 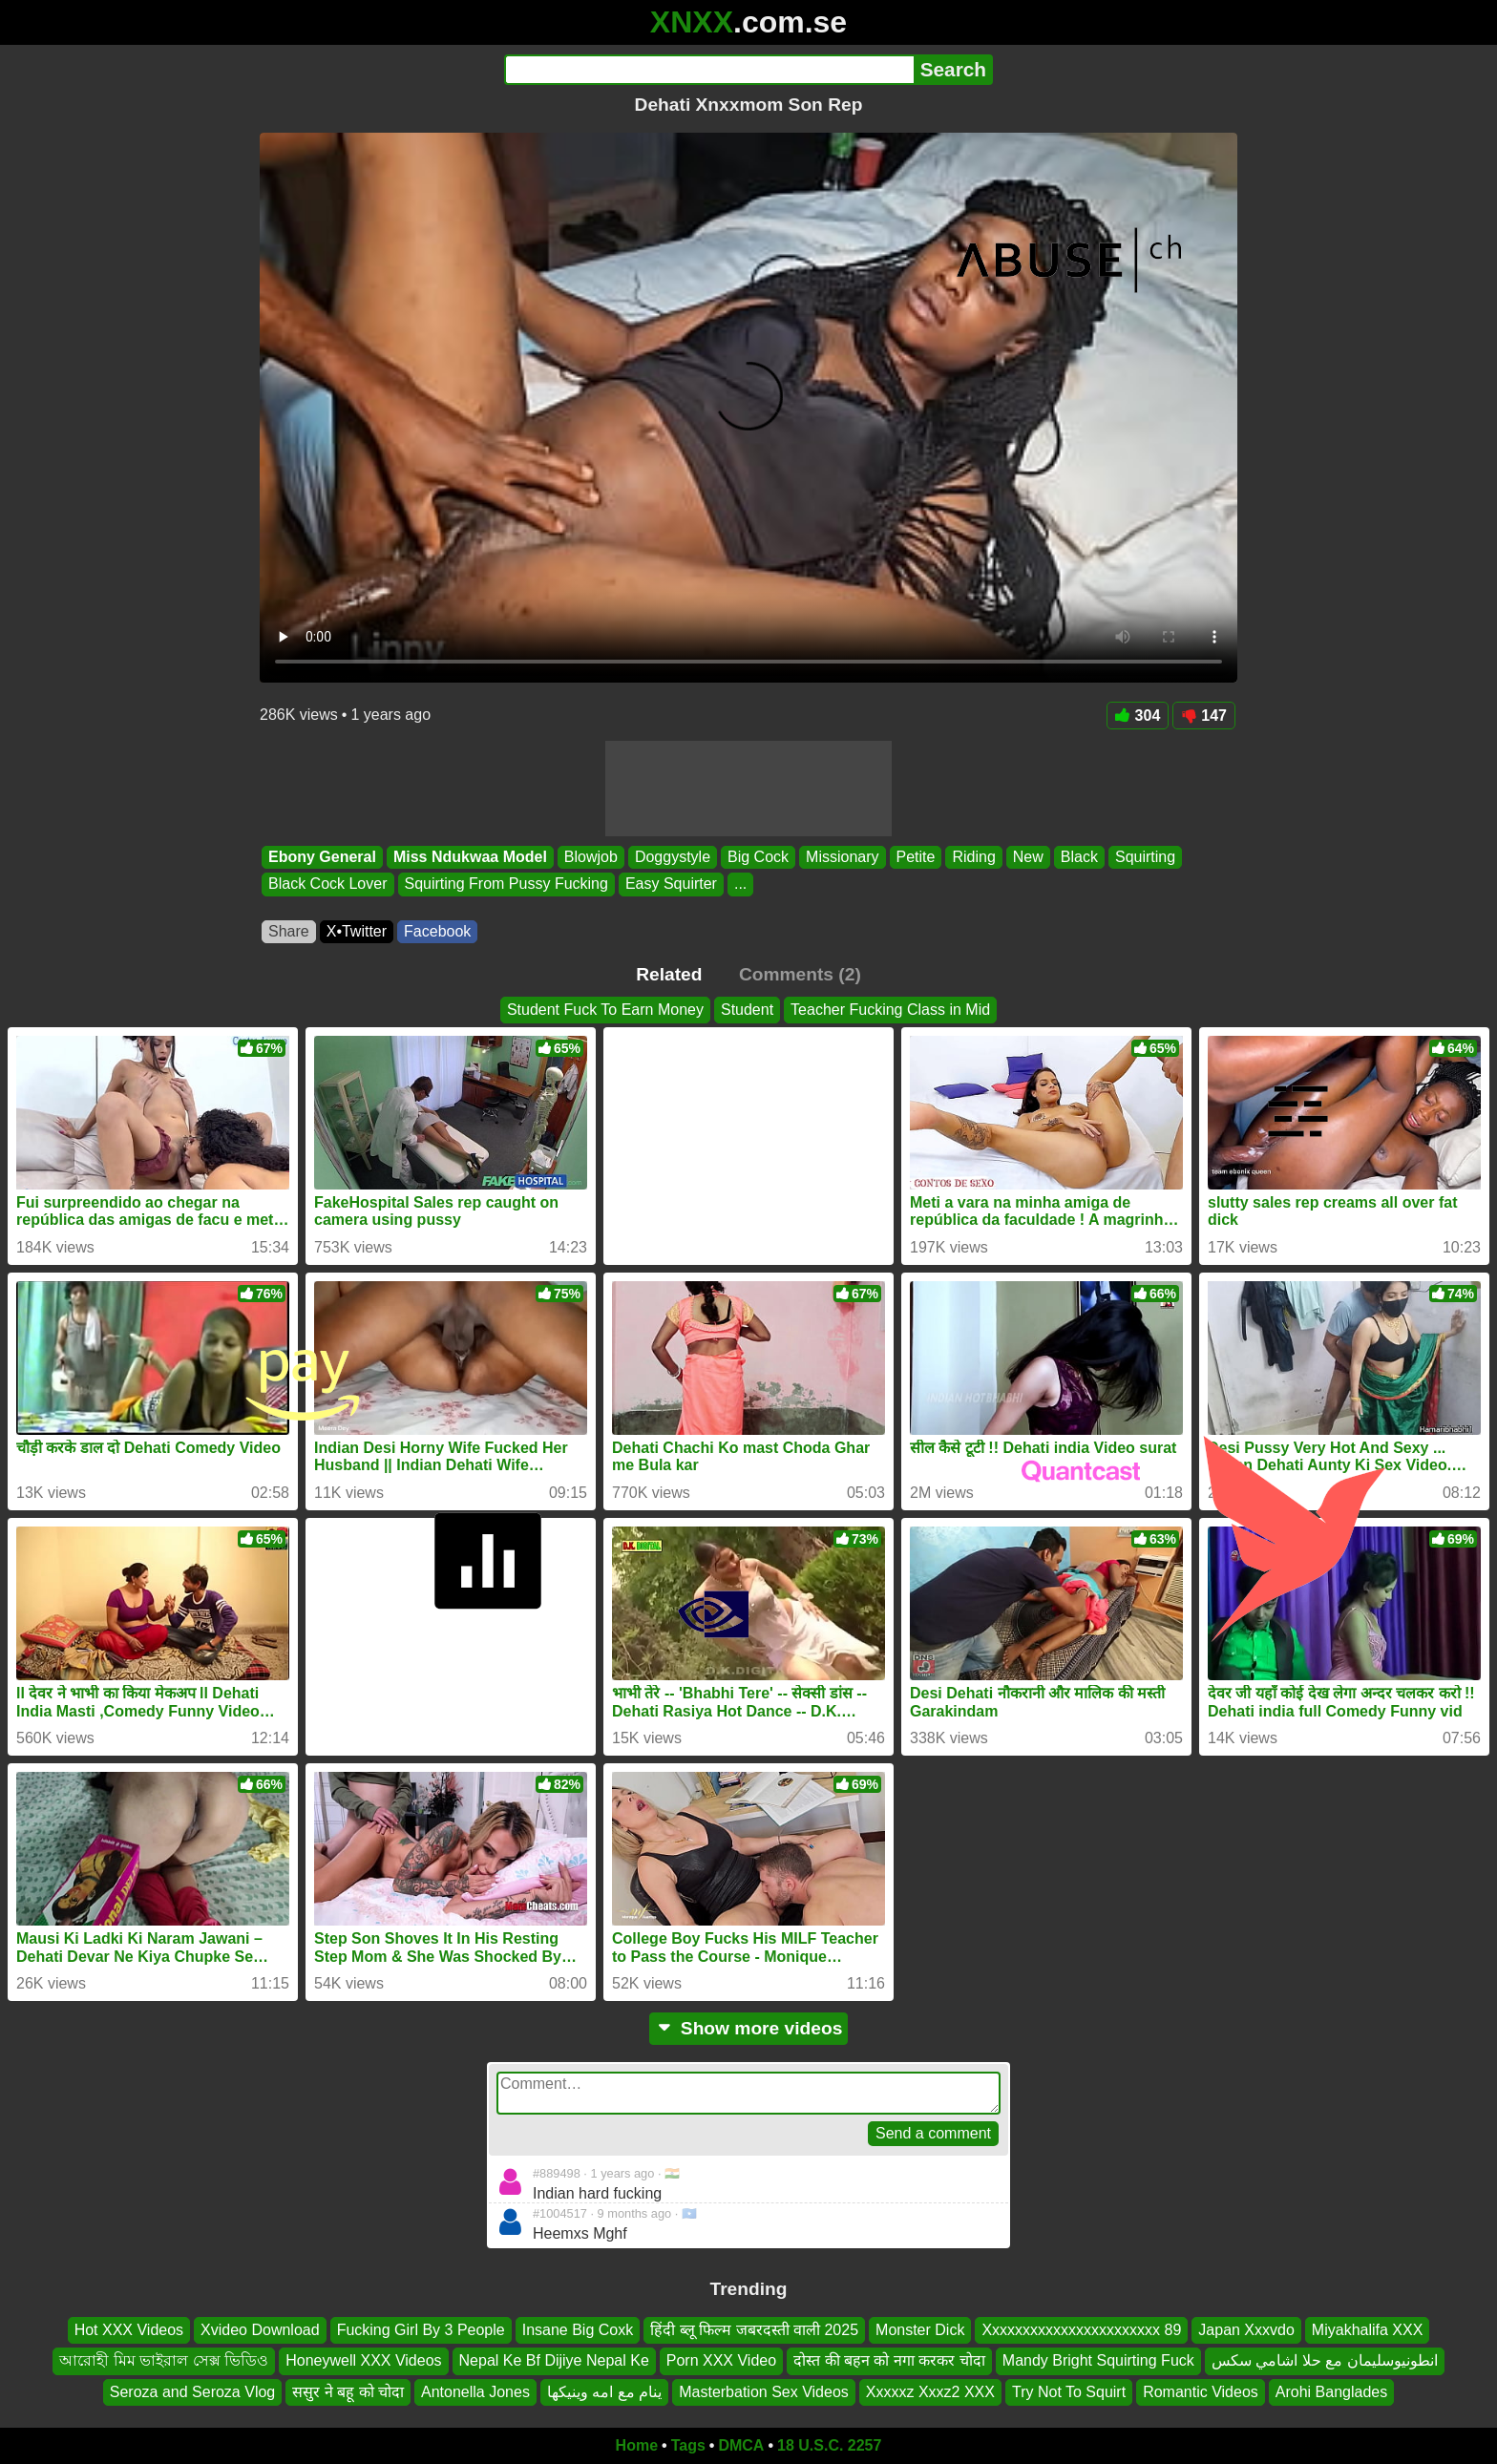 What do you see at coordinates (1295, 1539) in the screenshot?
I see `fauna database service logo` at bounding box center [1295, 1539].